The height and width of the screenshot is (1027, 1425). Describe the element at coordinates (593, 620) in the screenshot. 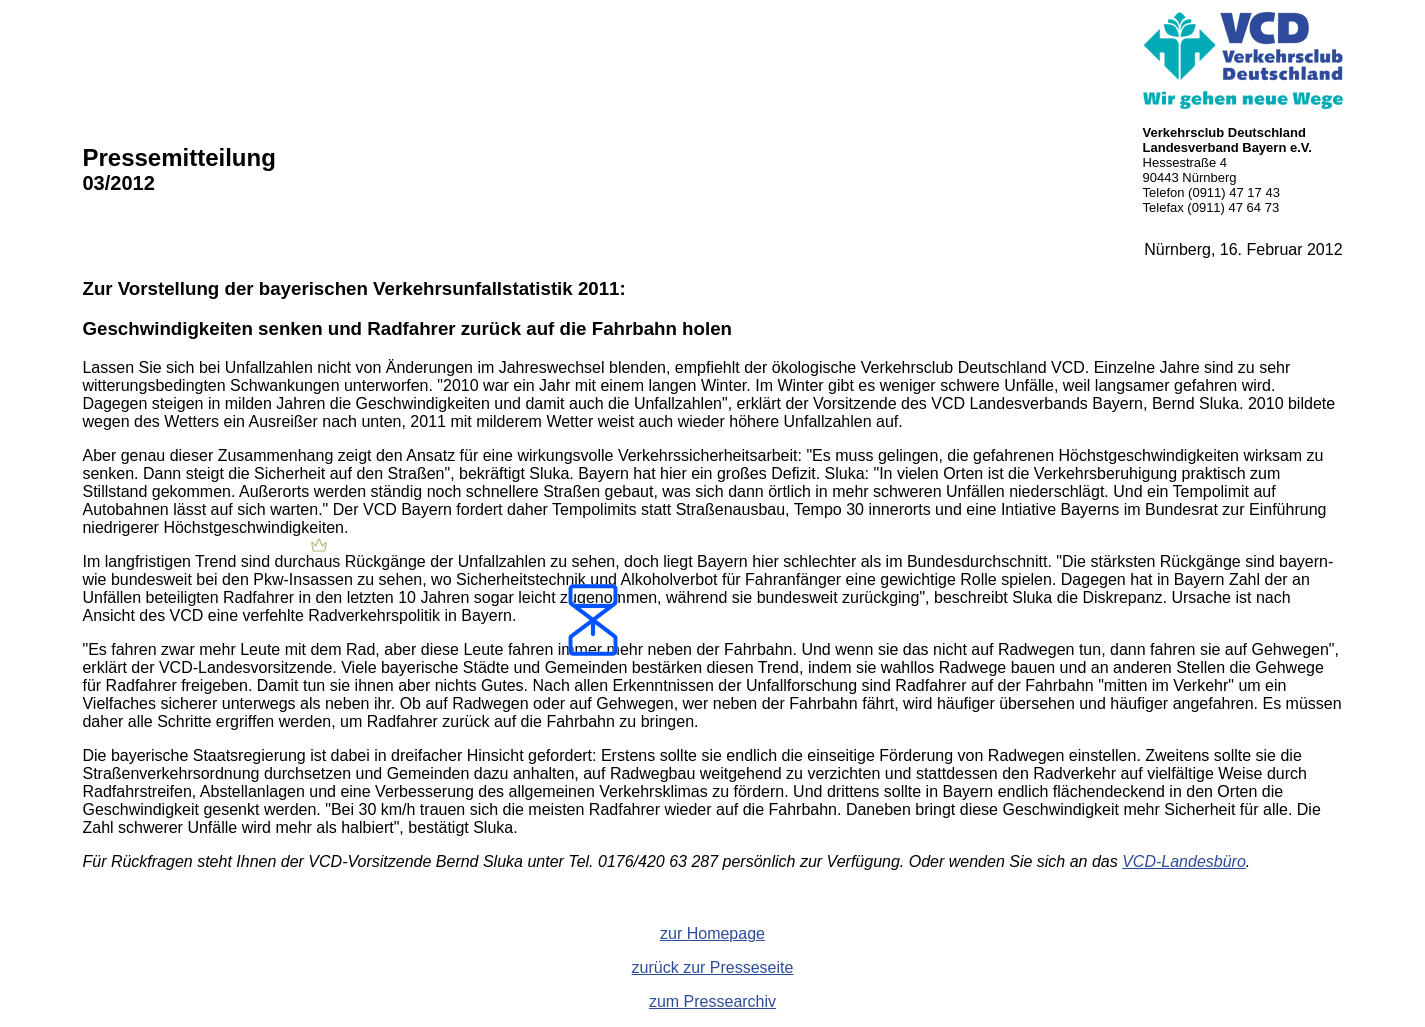

I see `indicates a process is in progress` at that location.